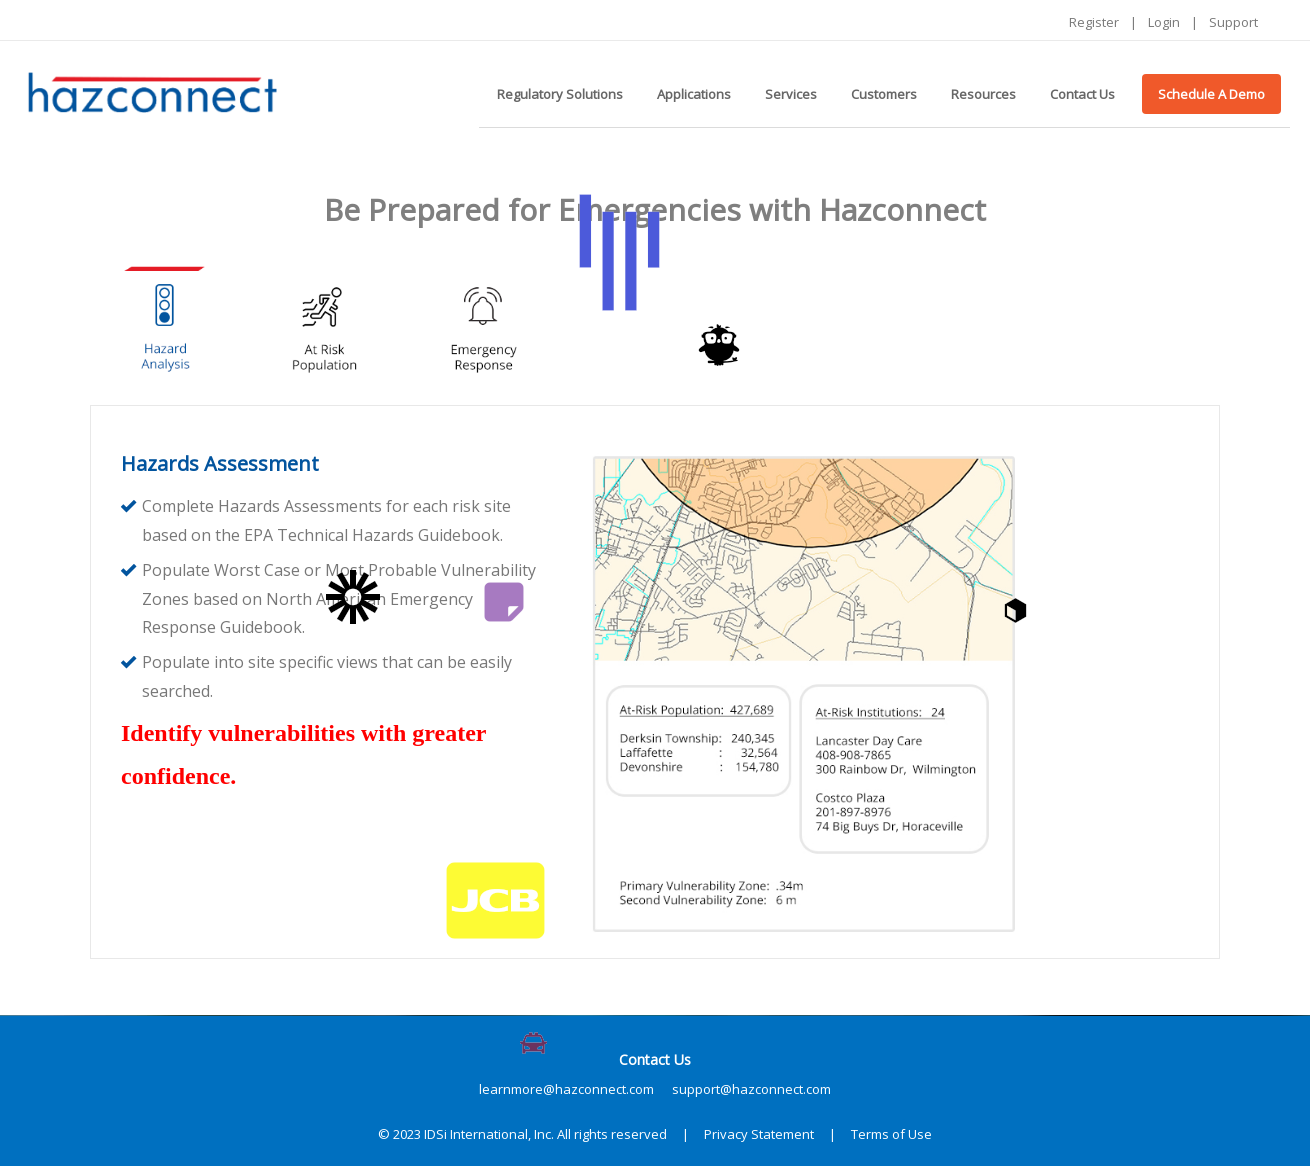 This screenshot has width=1310, height=1166. What do you see at coordinates (353, 597) in the screenshot?
I see `open loom video messaging app` at bounding box center [353, 597].